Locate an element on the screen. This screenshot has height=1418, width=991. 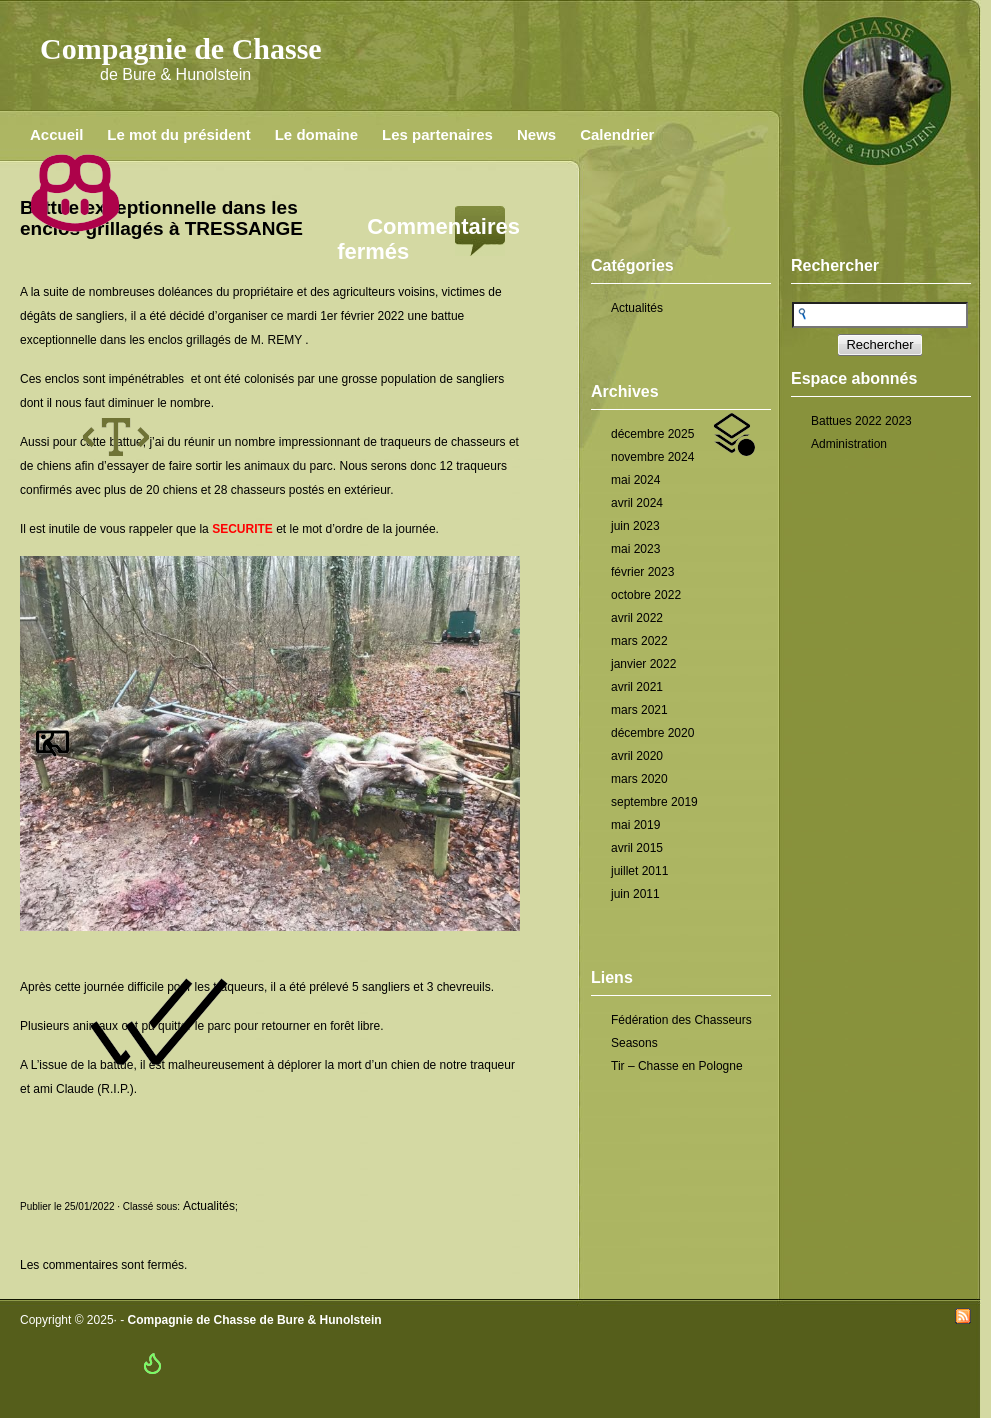
view trending or hot content is located at coordinates (152, 1363).